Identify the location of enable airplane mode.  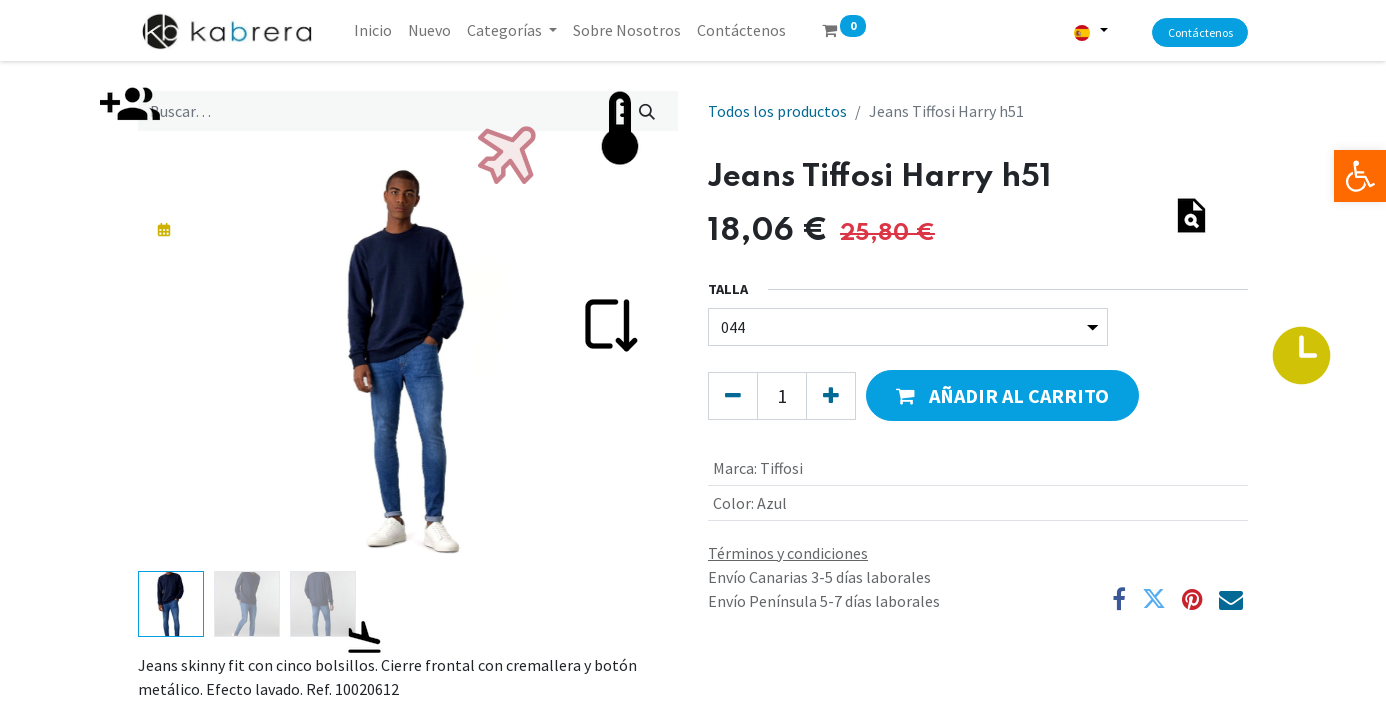
(508, 154).